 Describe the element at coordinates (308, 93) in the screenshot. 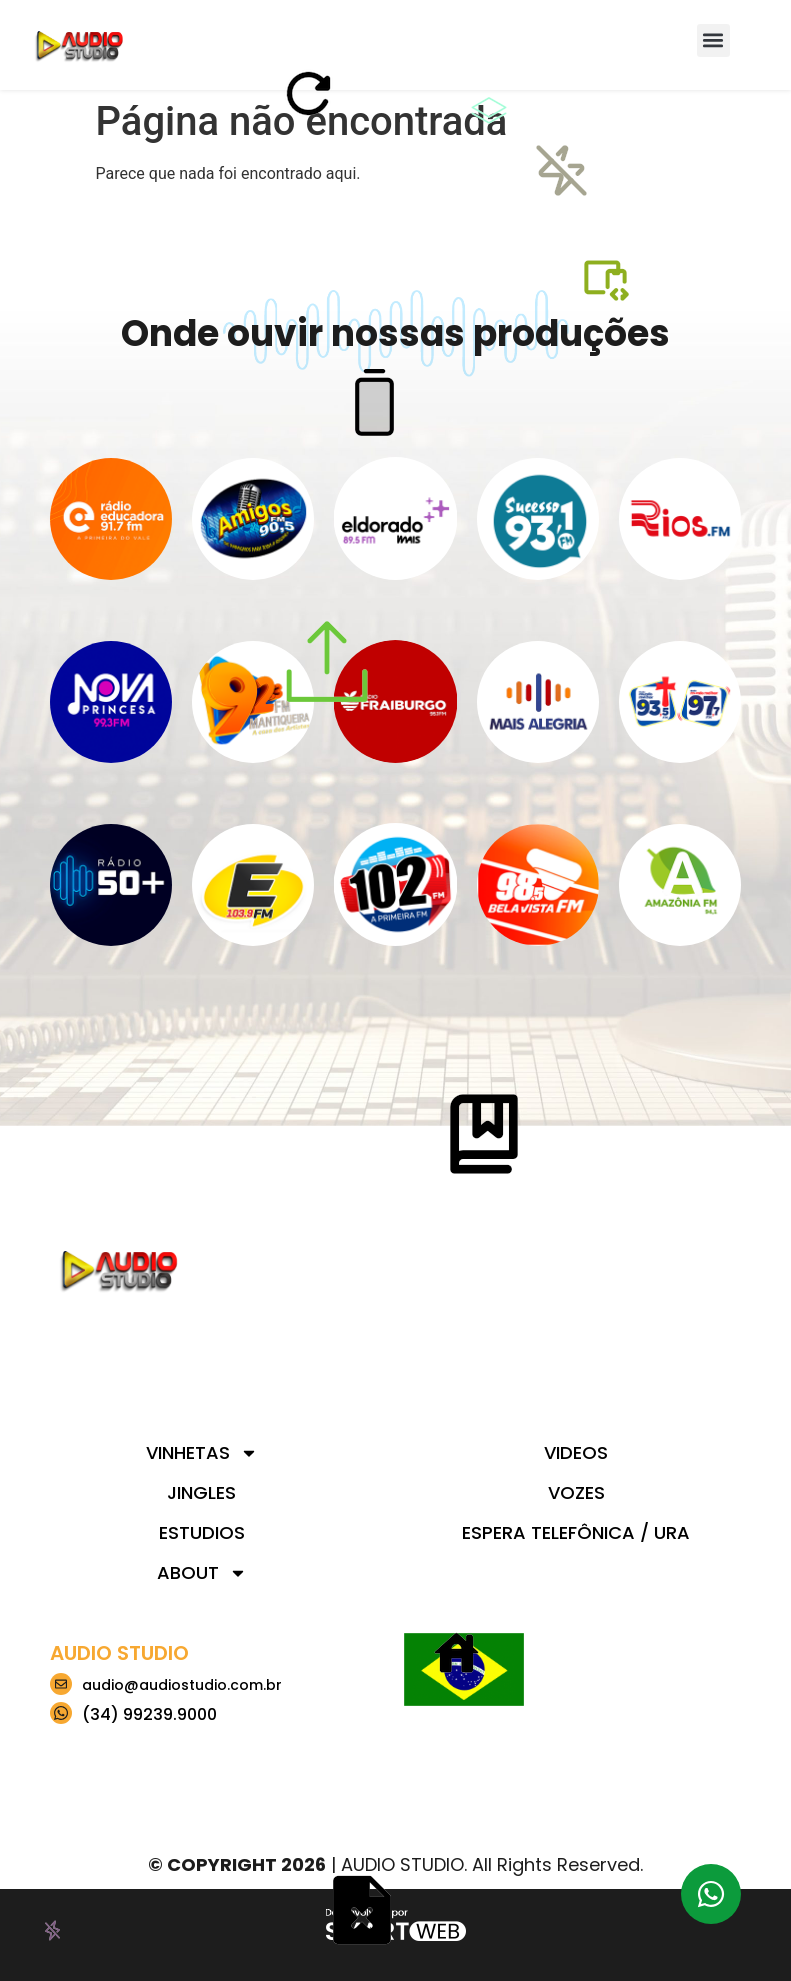

I see `refresh or reload the current page` at that location.